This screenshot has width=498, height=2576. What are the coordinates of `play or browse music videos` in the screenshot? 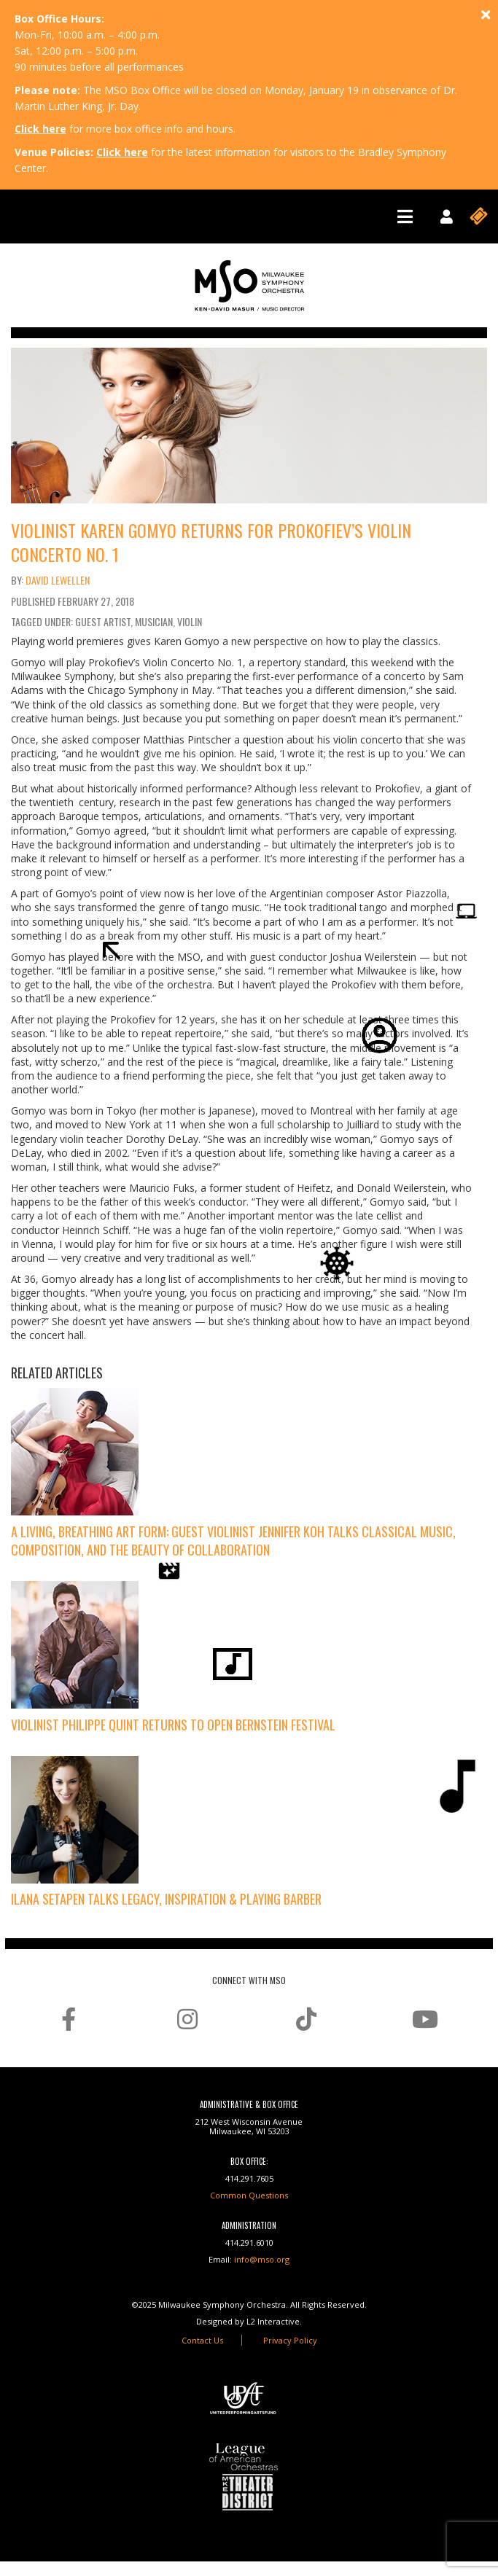 It's located at (233, 1664).